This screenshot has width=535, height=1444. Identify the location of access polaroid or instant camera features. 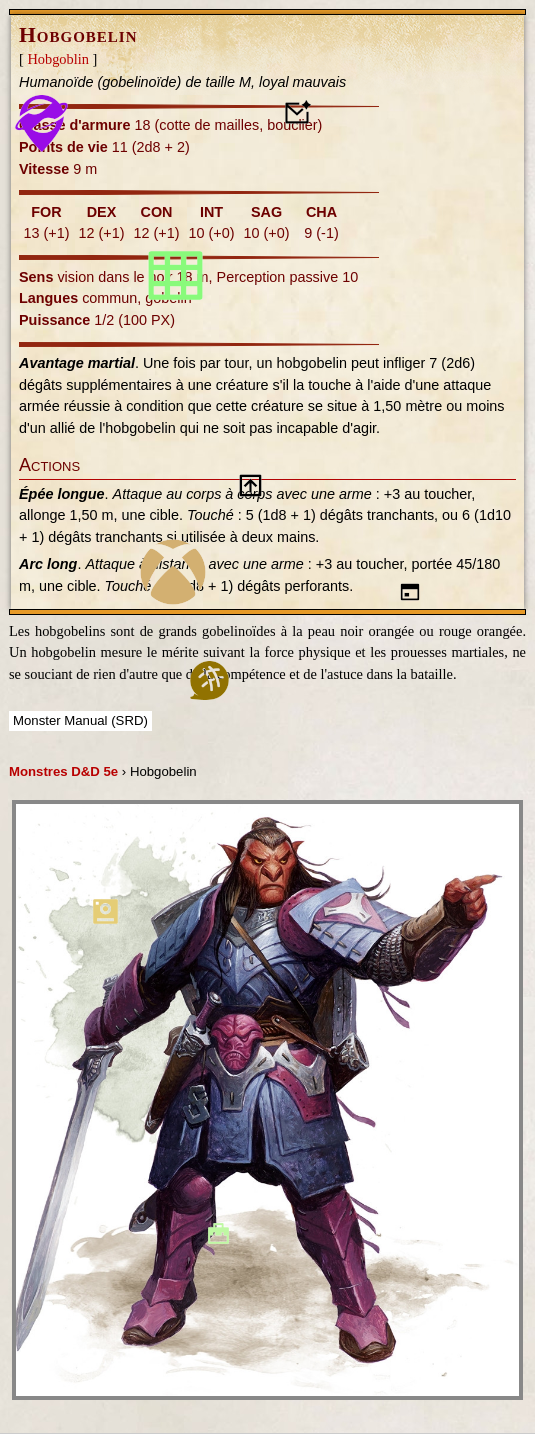
(105, 911).